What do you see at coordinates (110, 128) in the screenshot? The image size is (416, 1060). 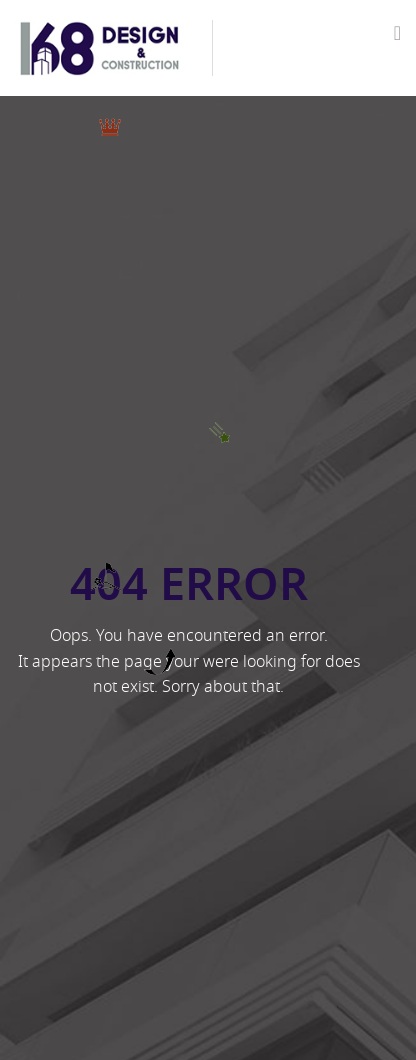 I see `indicates premium or VIP membership status` at bounding box center [110, 128].